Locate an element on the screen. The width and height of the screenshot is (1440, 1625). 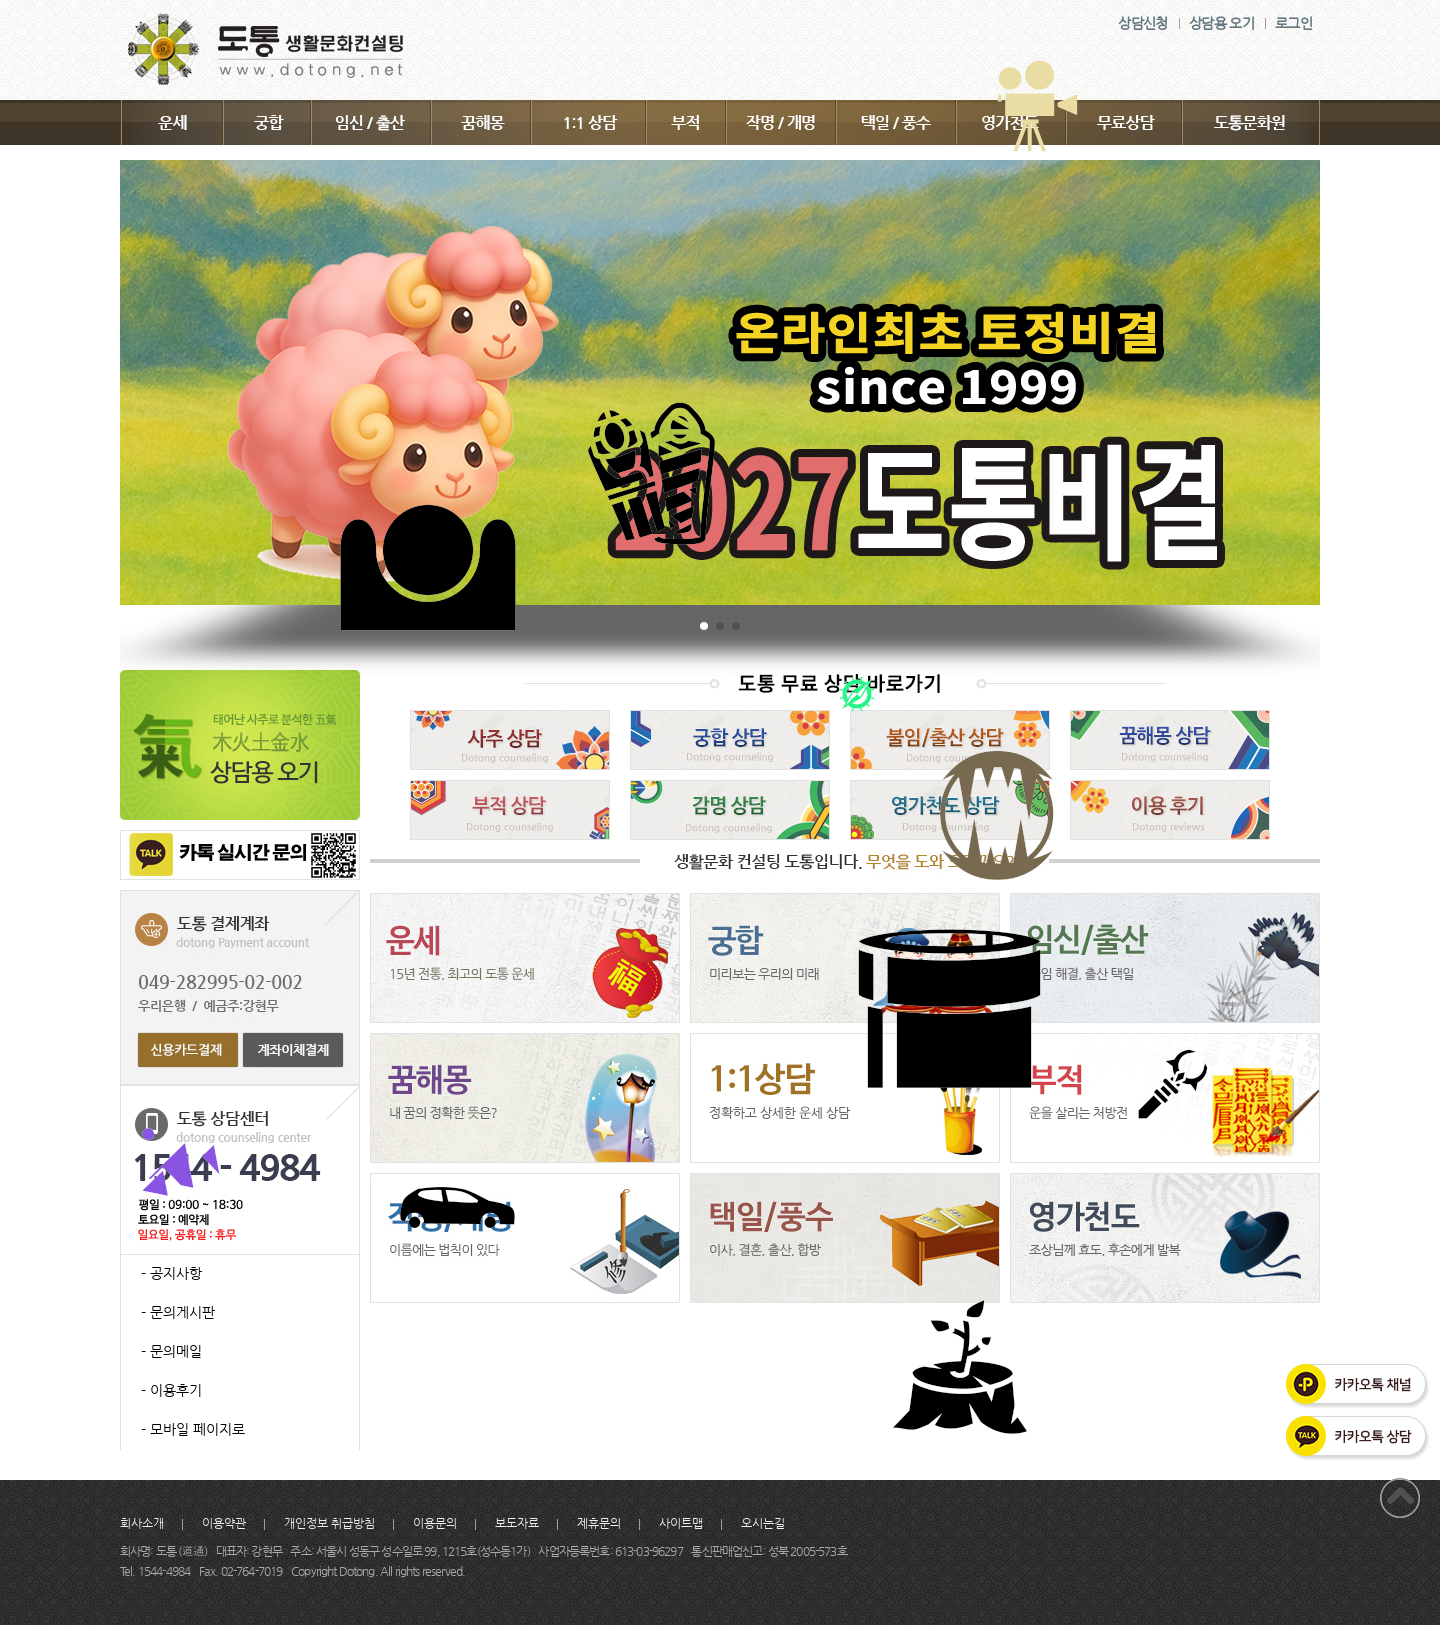
navigate to map or directions is located at coordinates (857, 694).